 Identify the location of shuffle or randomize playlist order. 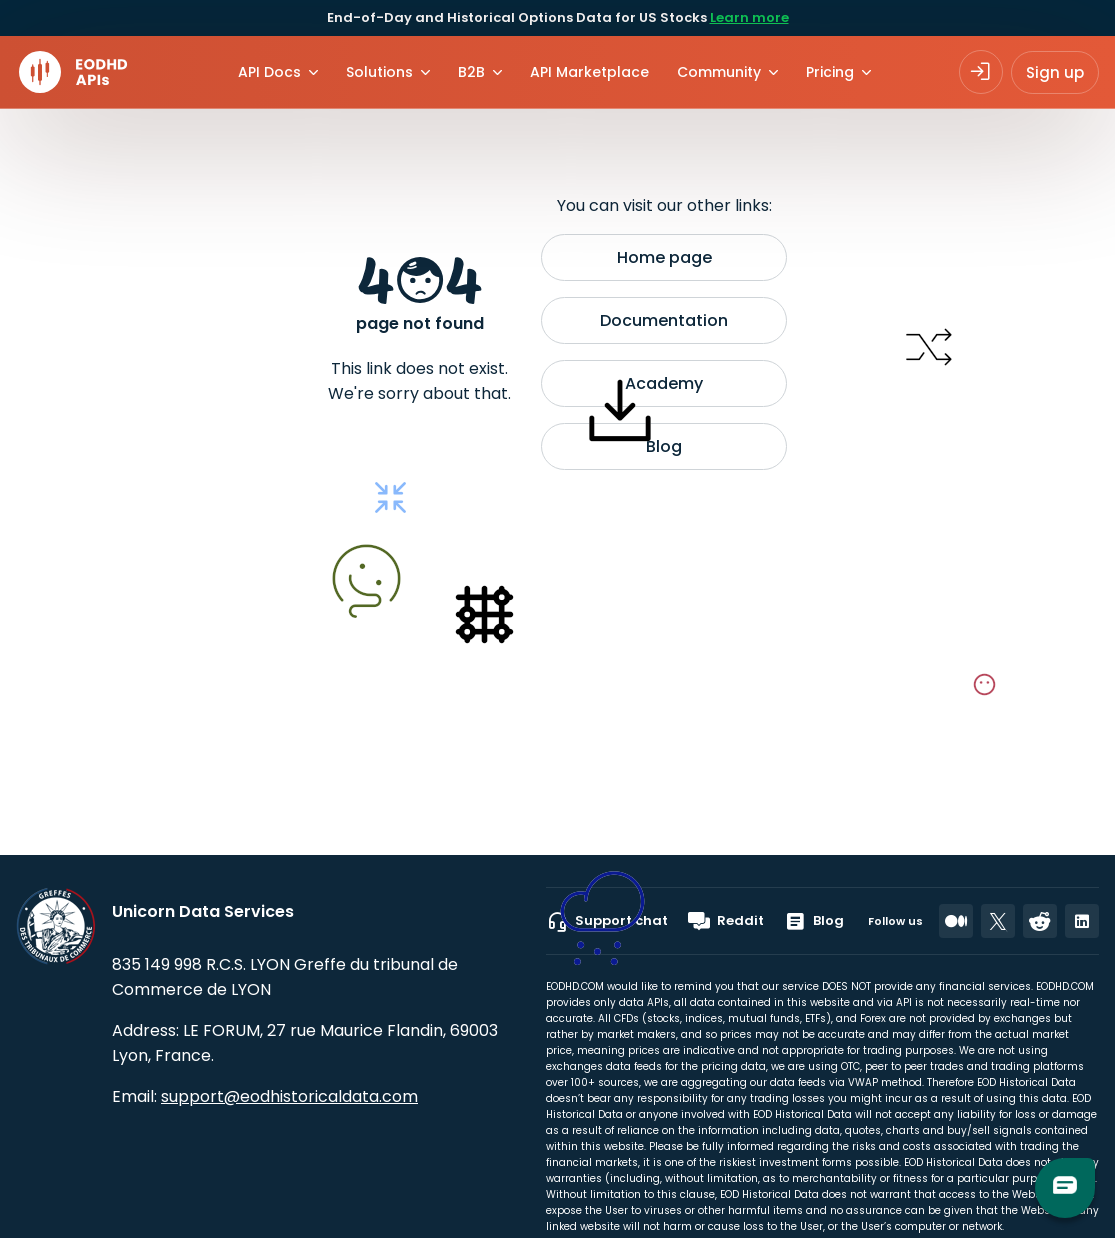
(928, 347).